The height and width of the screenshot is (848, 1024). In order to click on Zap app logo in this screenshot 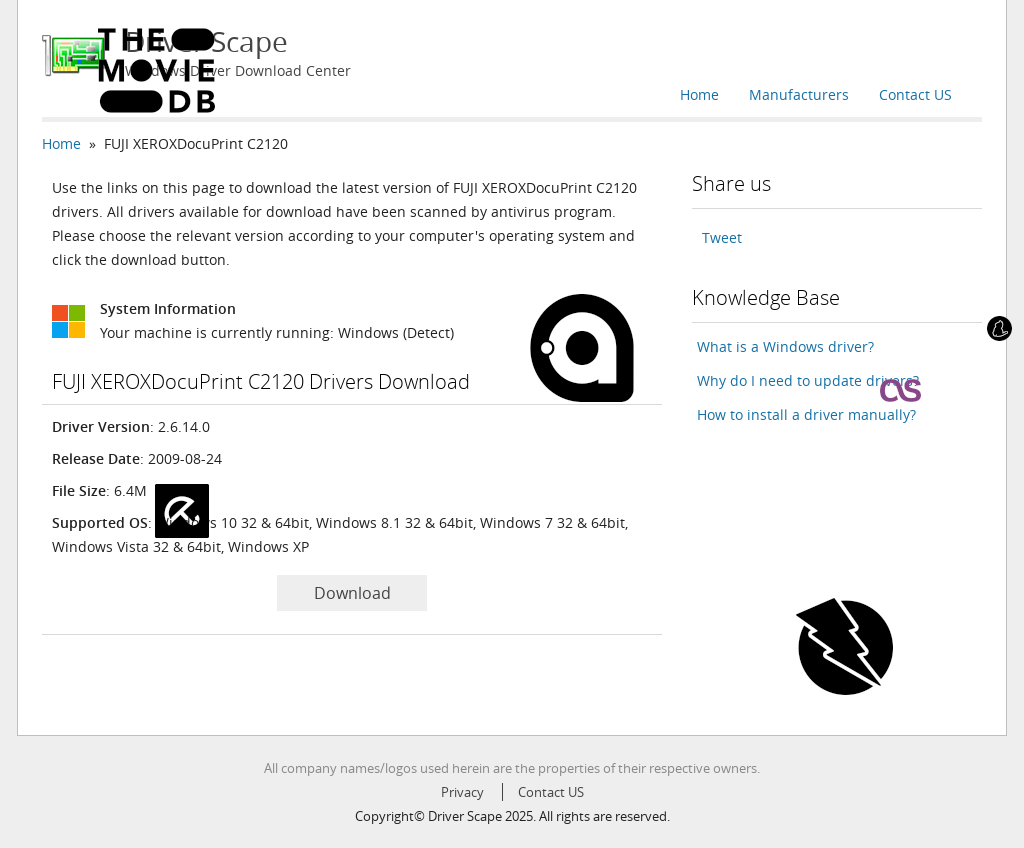, I will do `click(844, 646)`.